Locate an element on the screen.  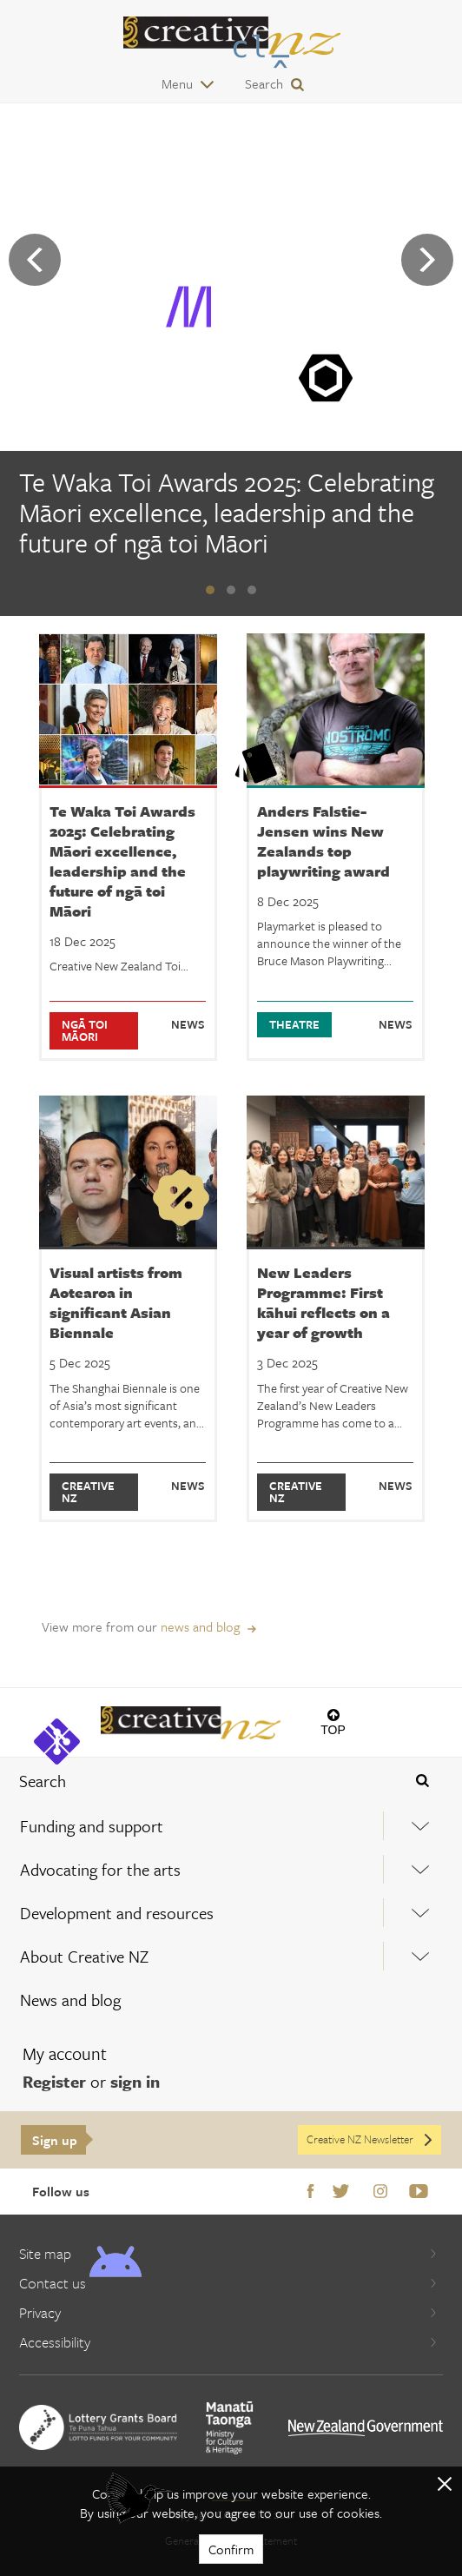
access pantone color matching tools is located at coordinates (255, 763).